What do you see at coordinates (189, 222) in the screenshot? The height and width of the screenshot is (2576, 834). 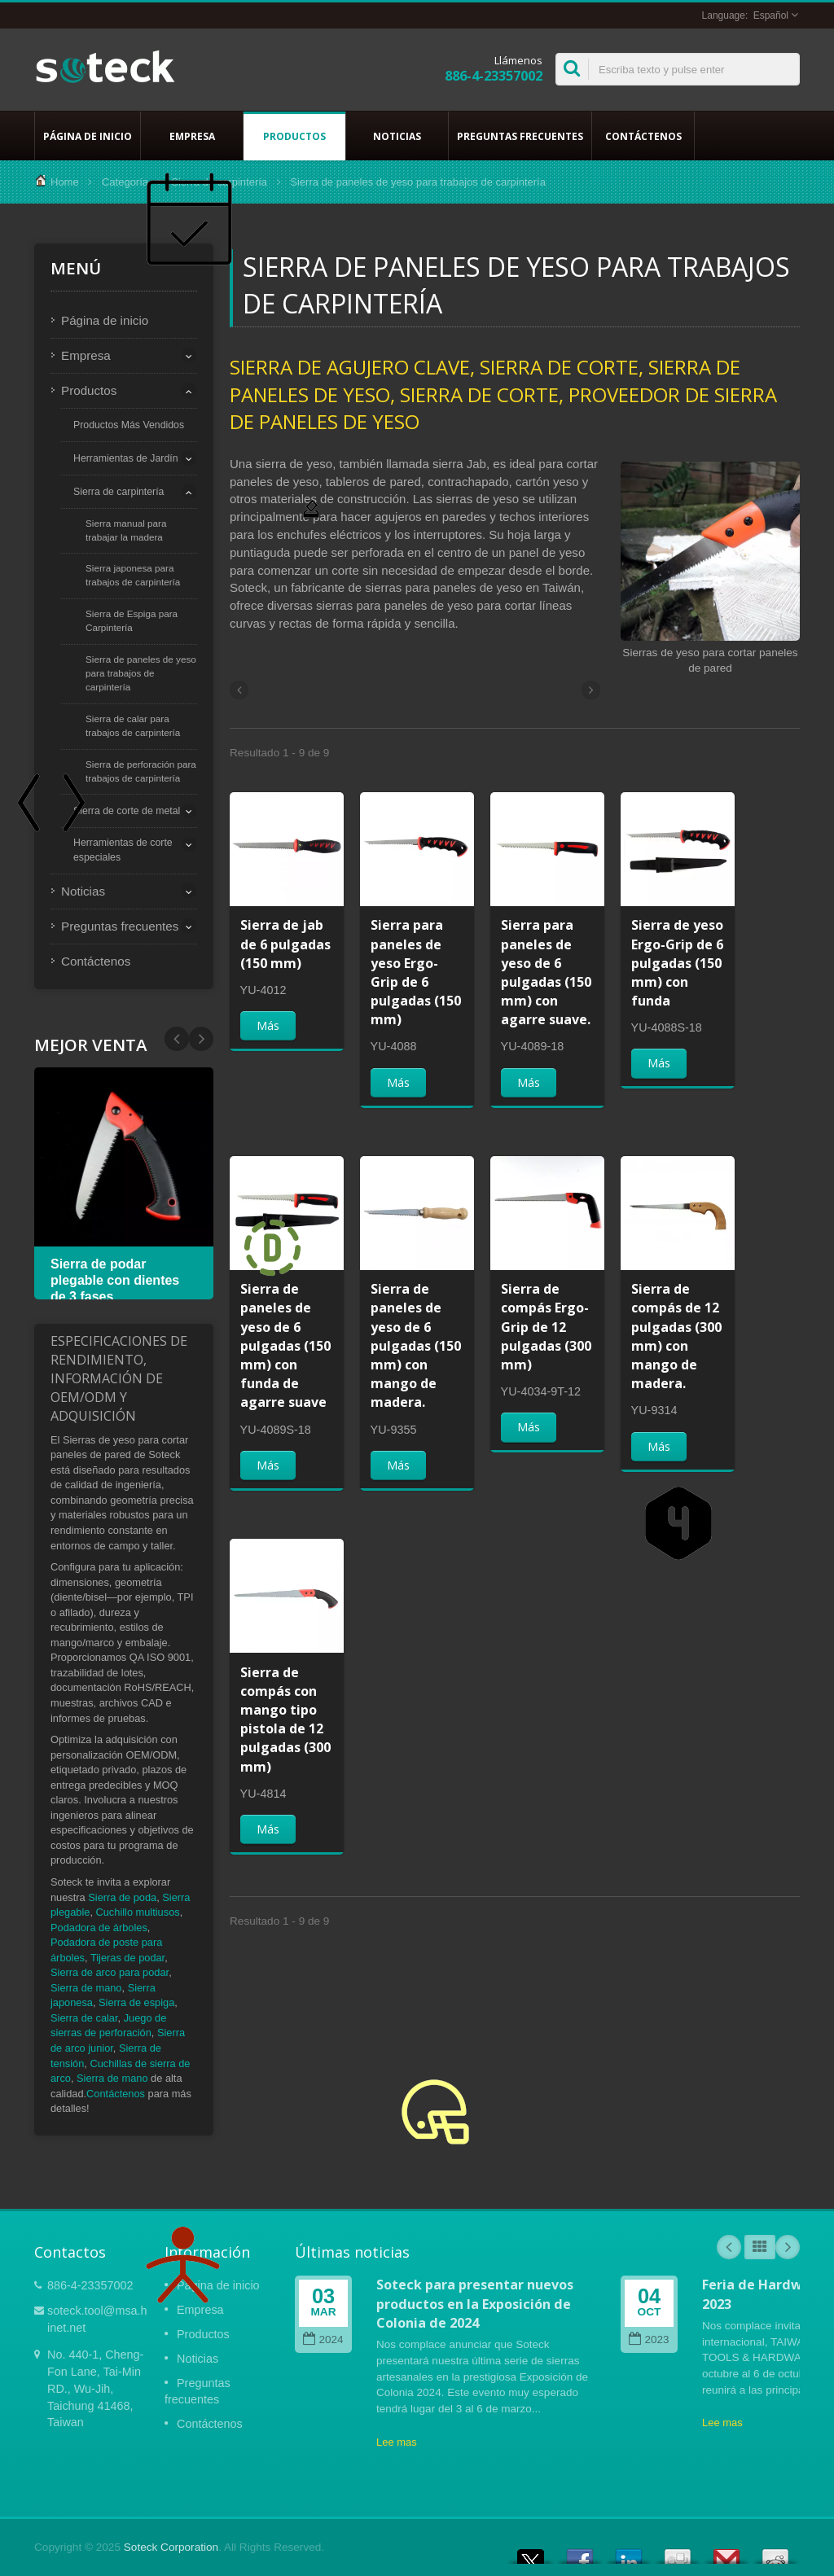 I see `confirm or schedule an event` at bounding box center [189, 222].